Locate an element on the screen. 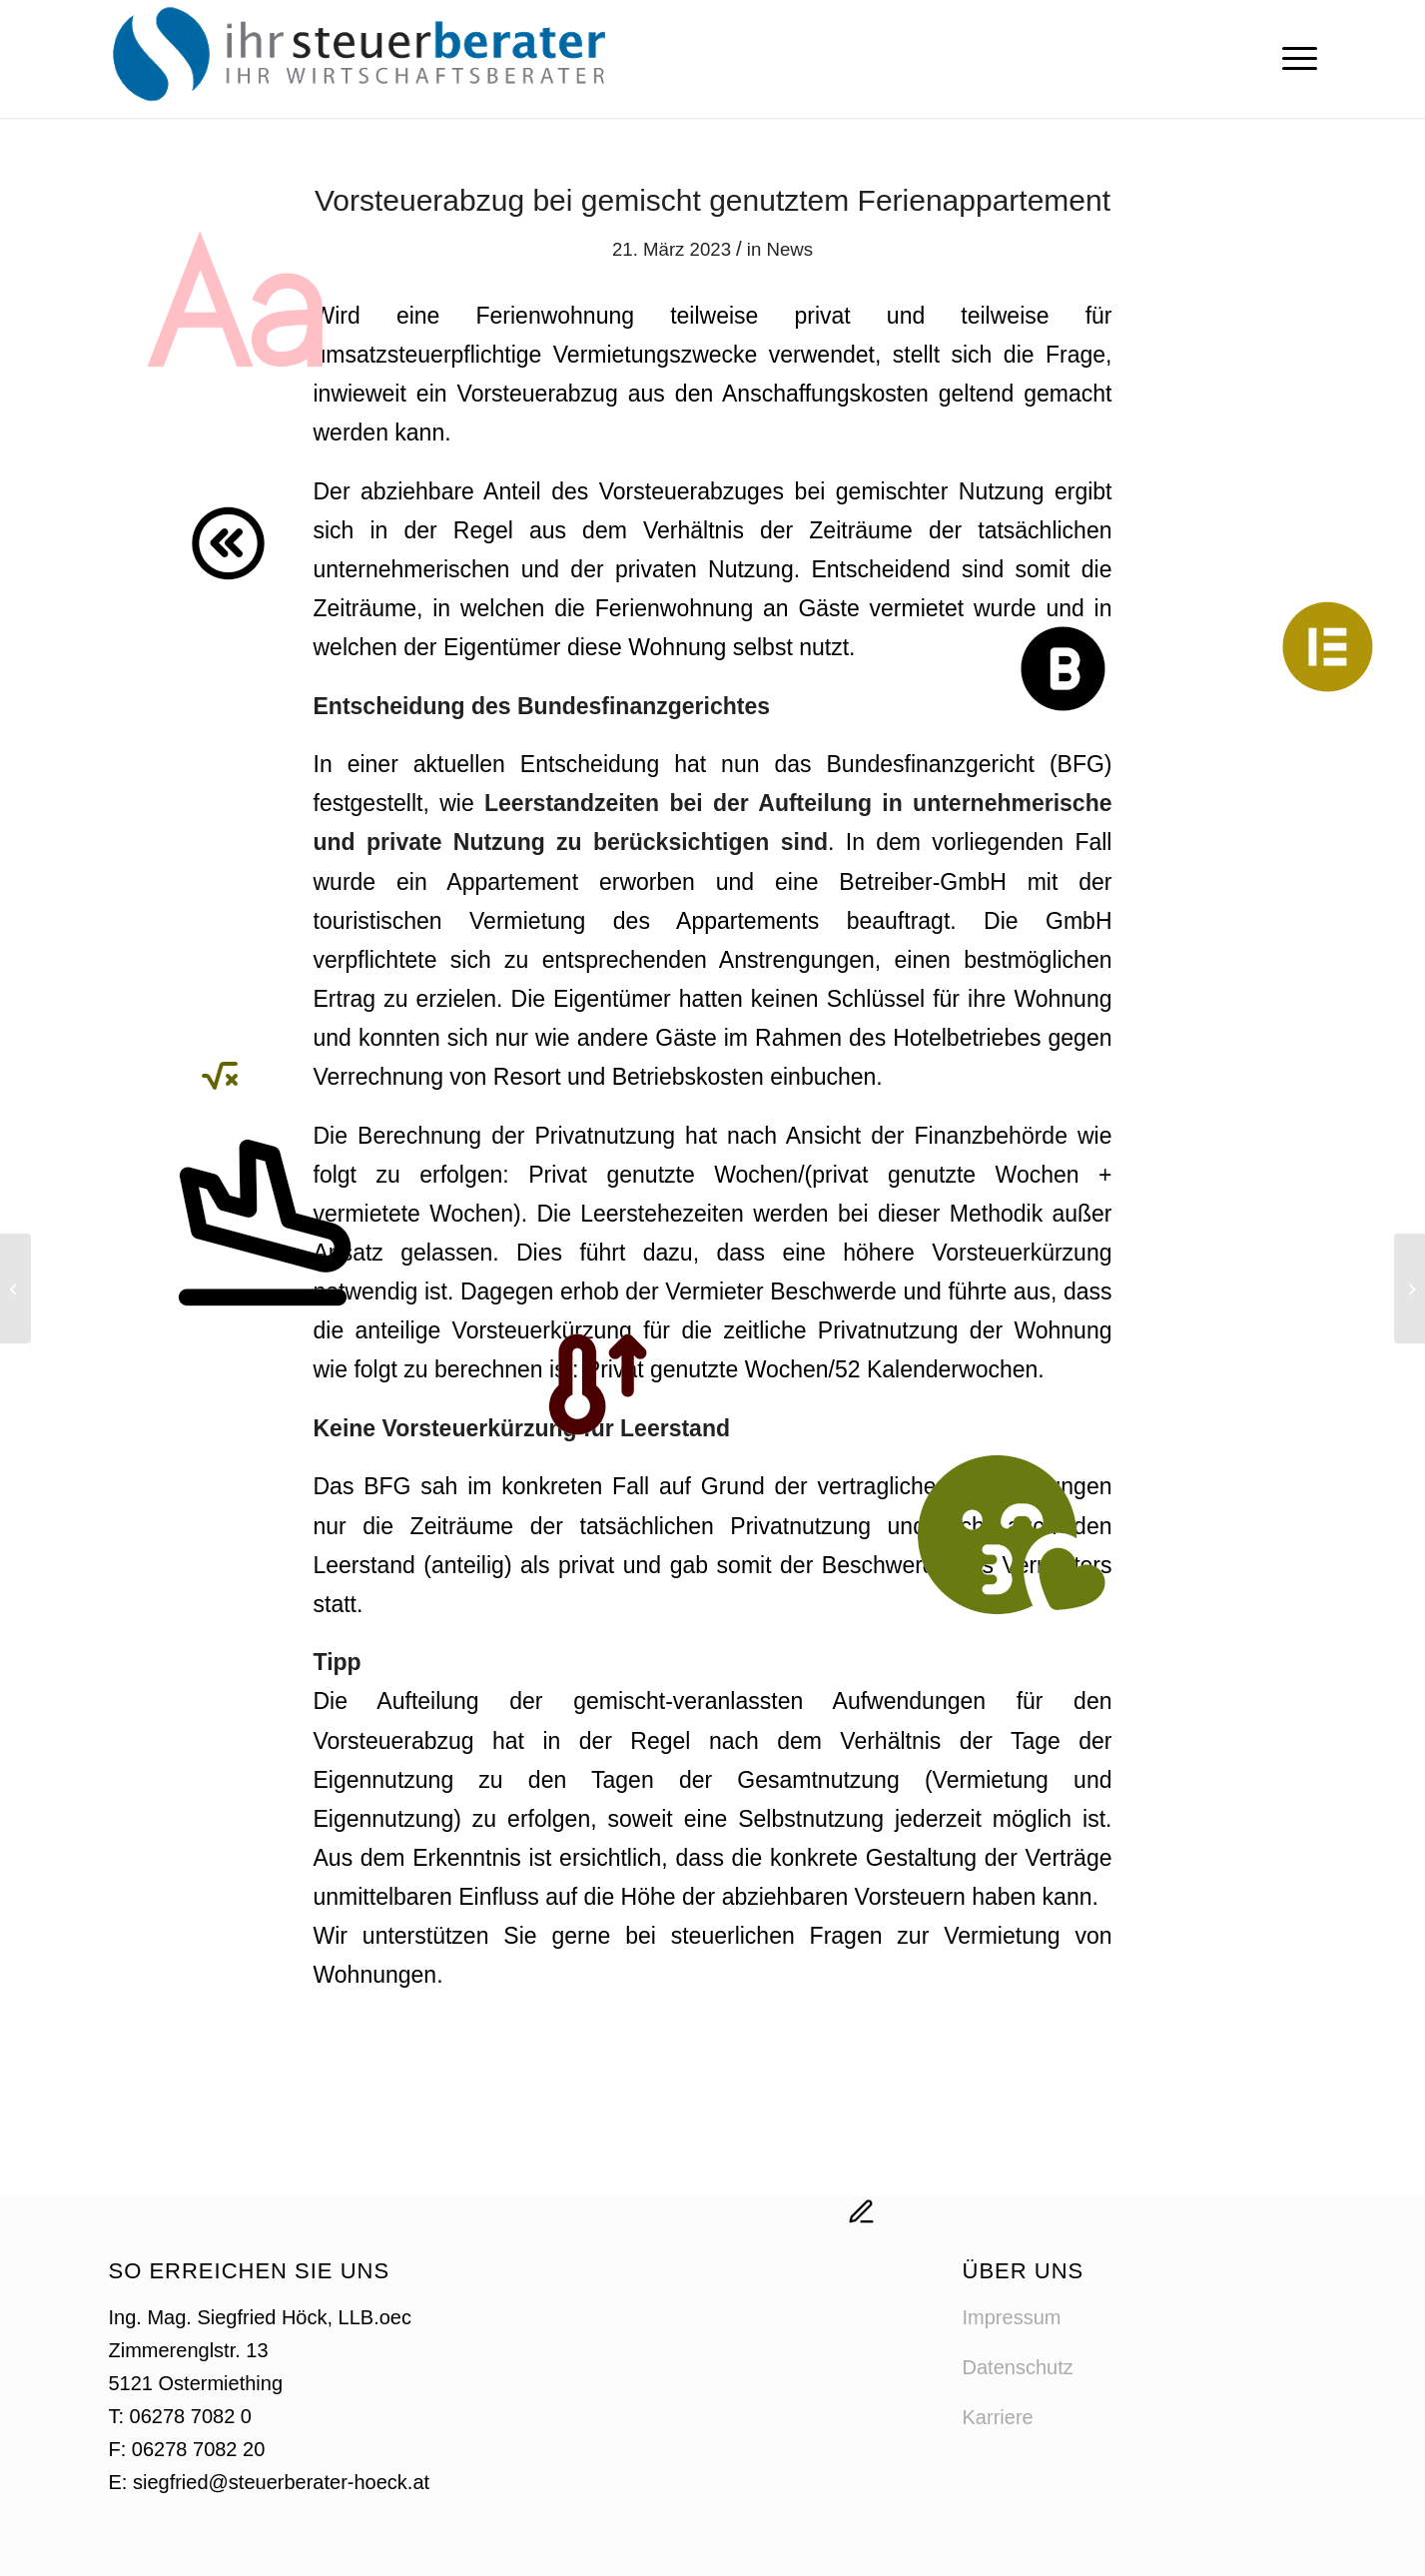  indicates rising temperature is located at coordinates (596, 1384).